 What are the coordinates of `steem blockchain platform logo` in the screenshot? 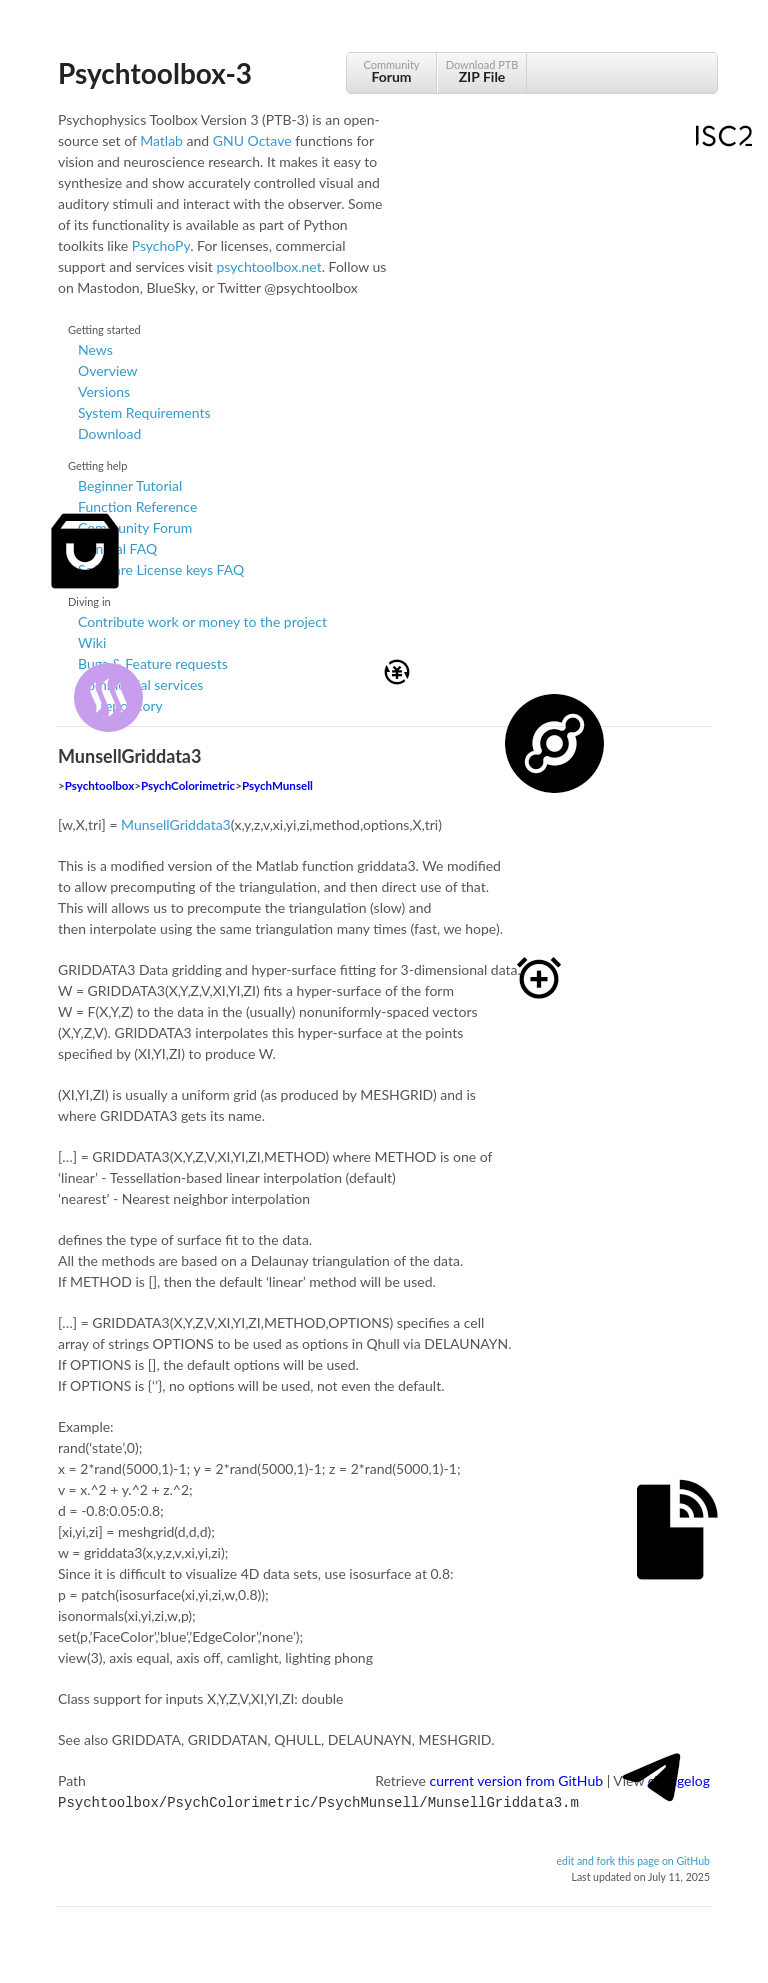 It's located at (108, 697).